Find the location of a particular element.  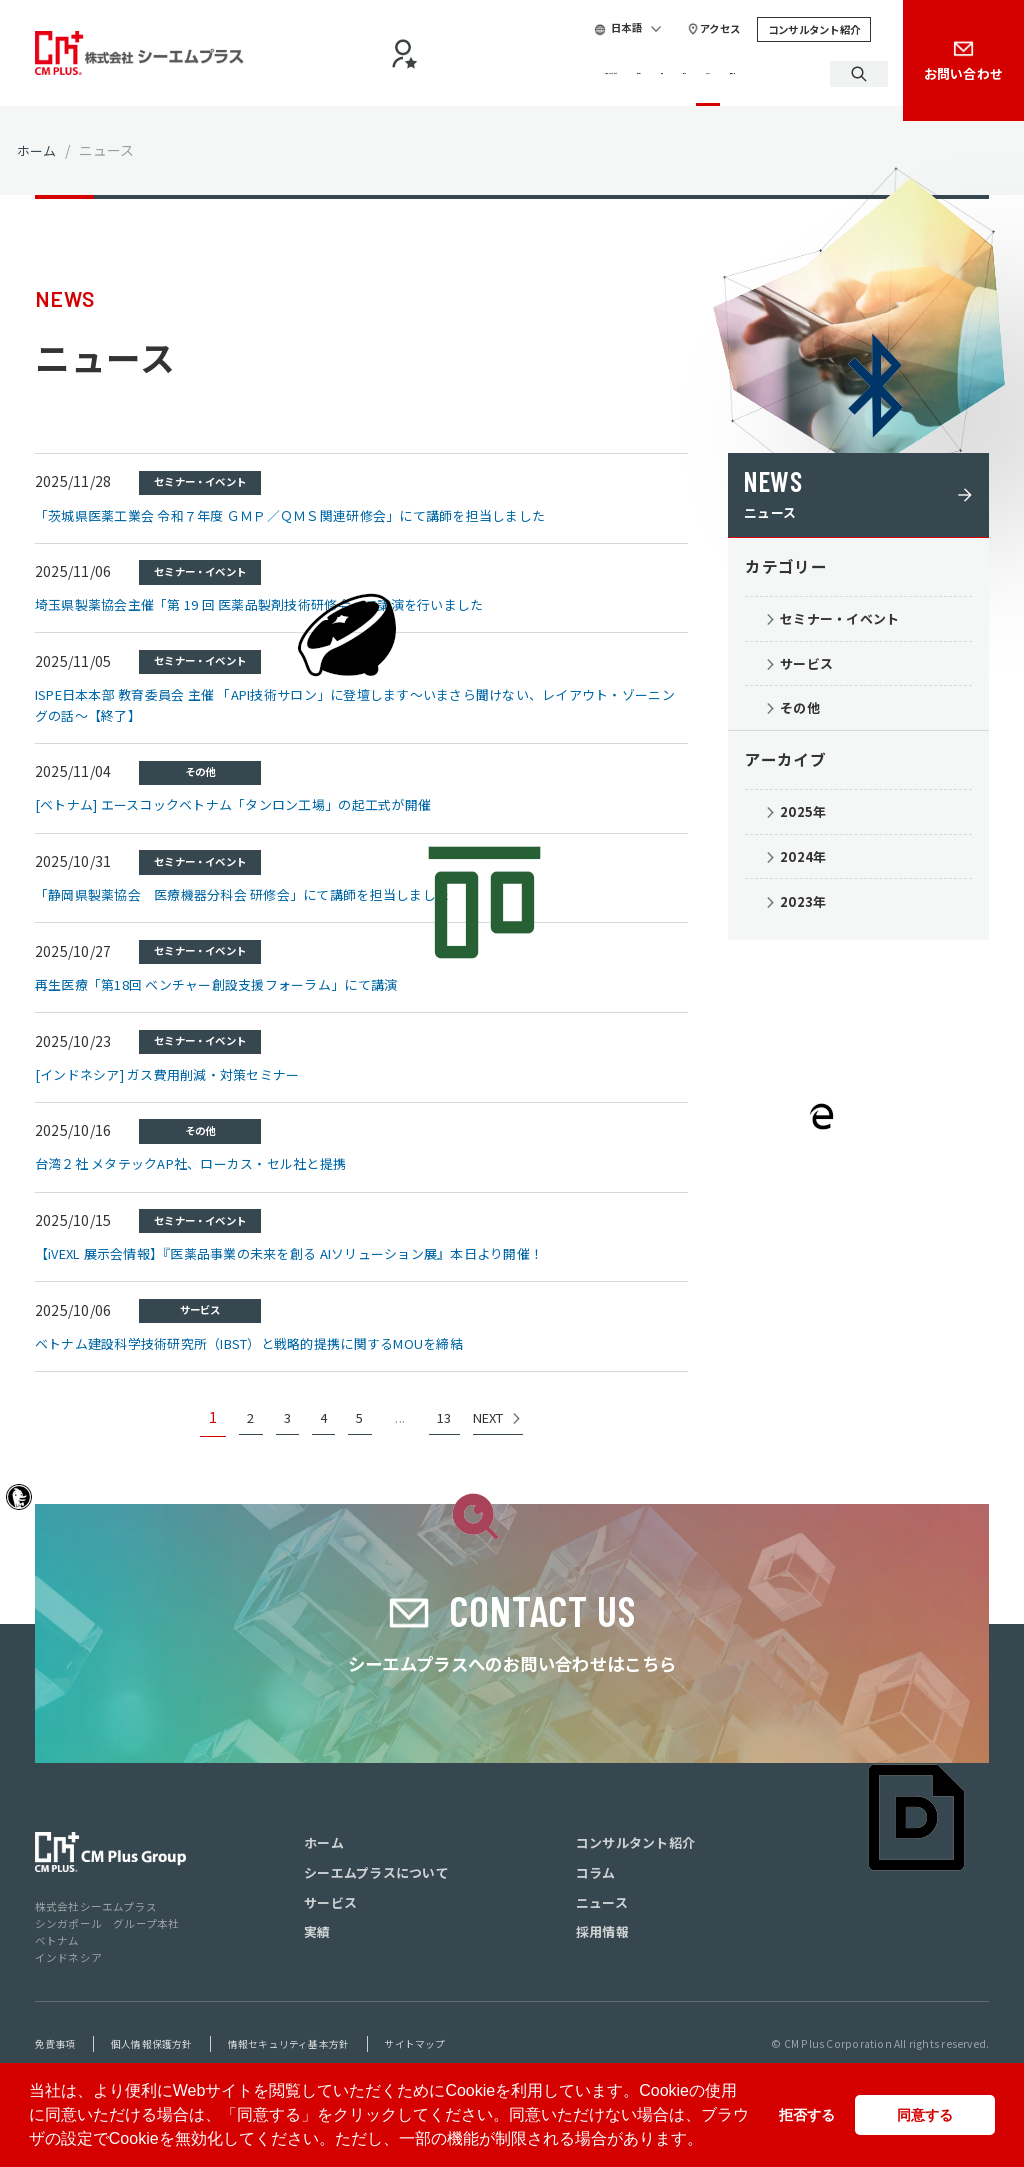

view featured or starred user profile is located at coordinates (403, 54).